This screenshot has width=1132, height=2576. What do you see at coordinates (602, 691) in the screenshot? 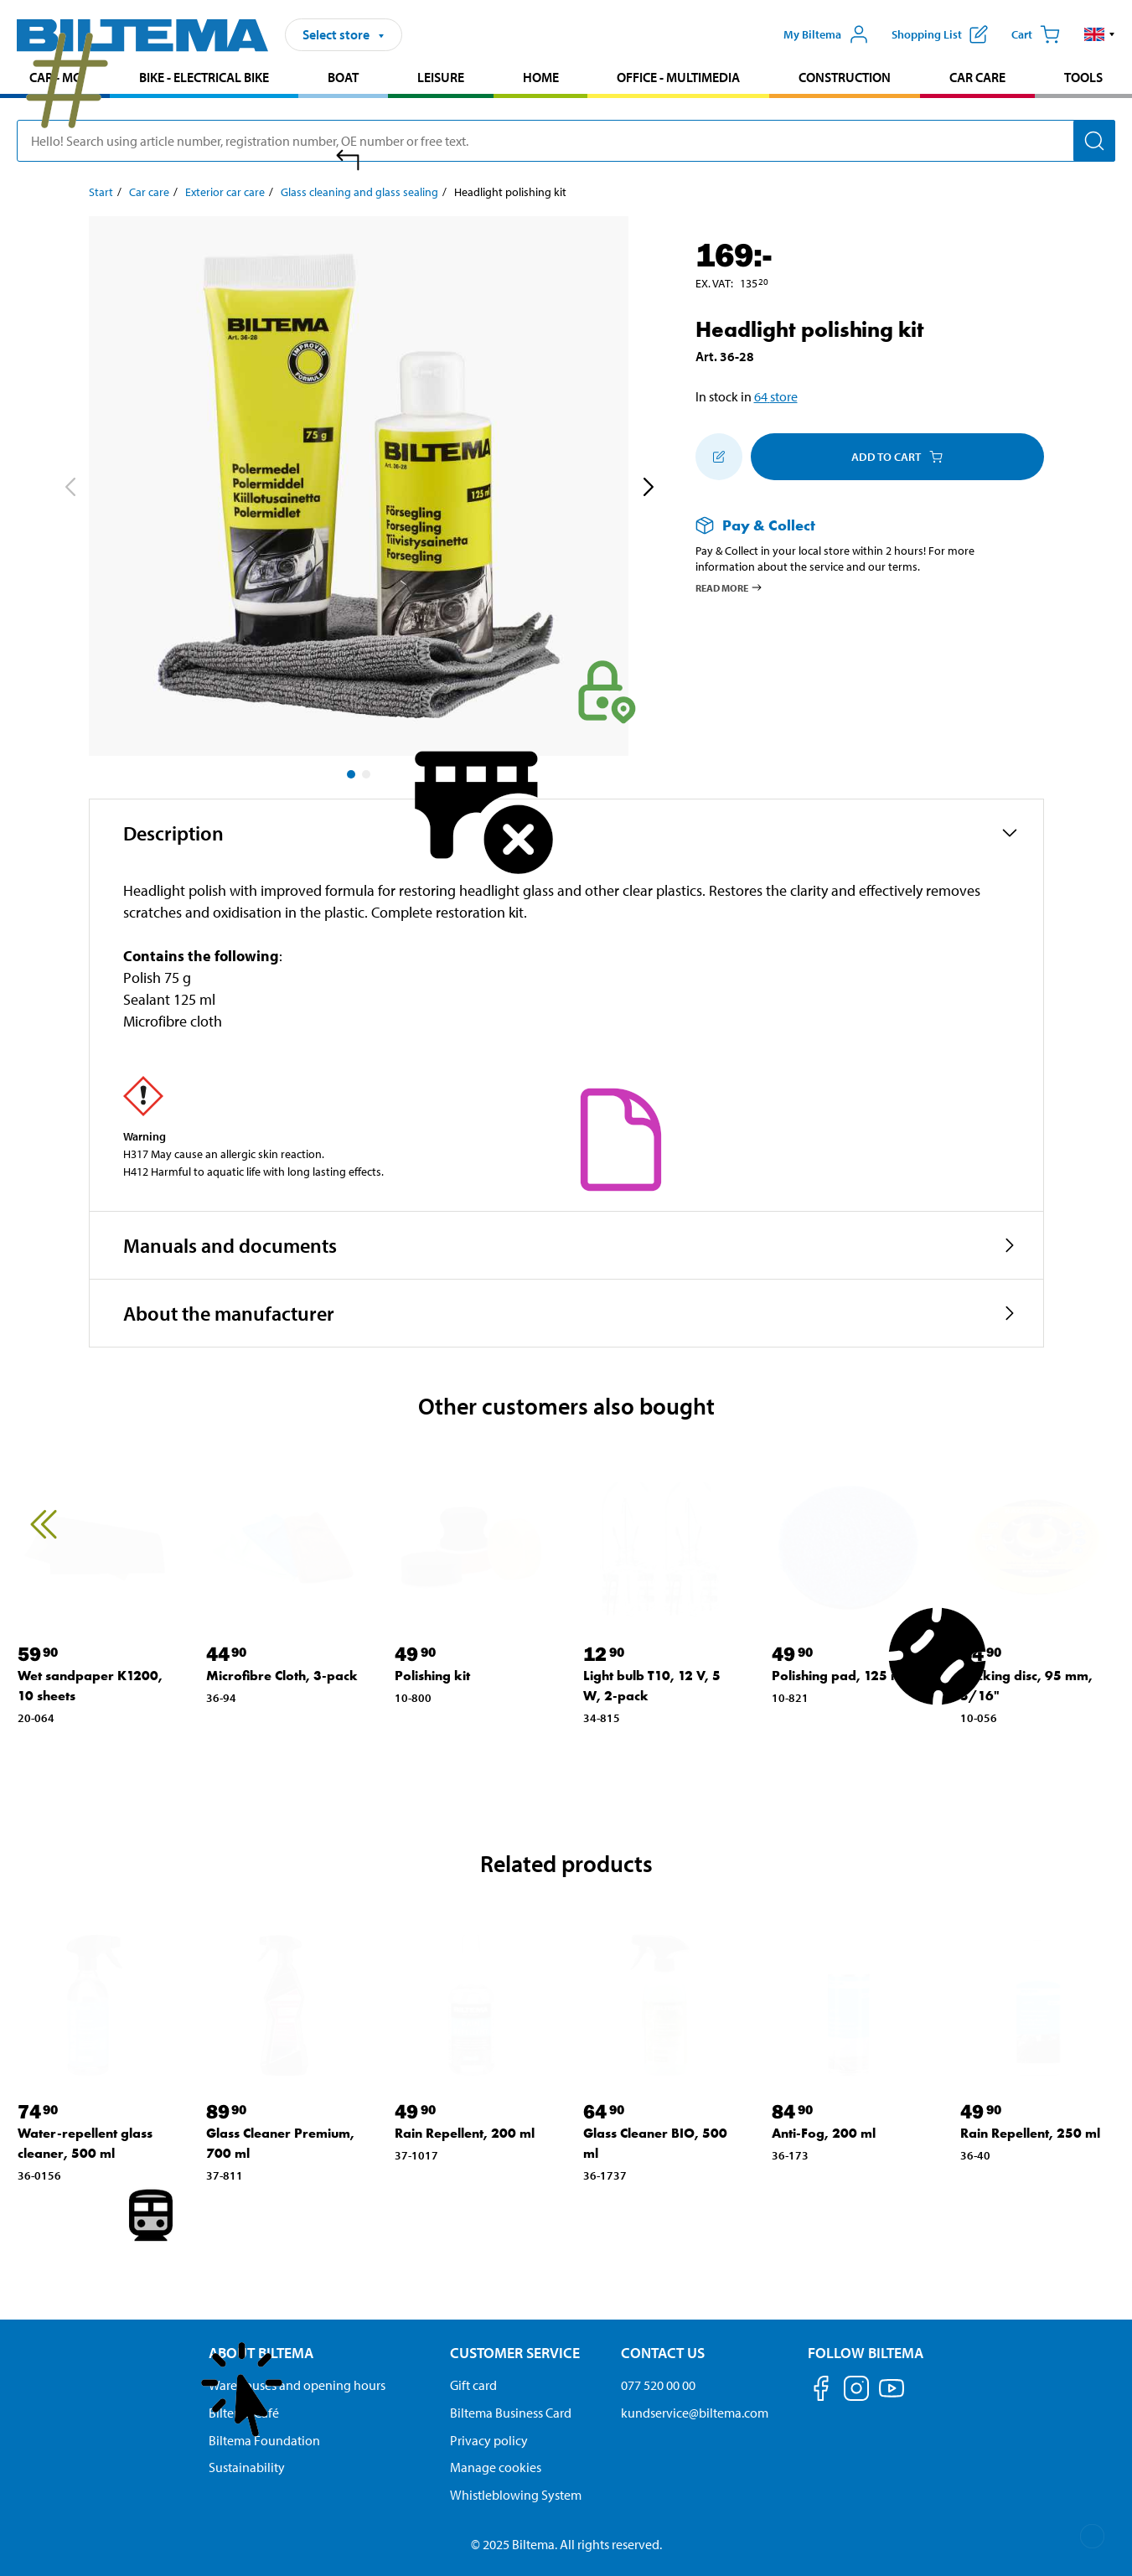
I see `set a location-based lock or security trigger` at bounding box center [602, 691].